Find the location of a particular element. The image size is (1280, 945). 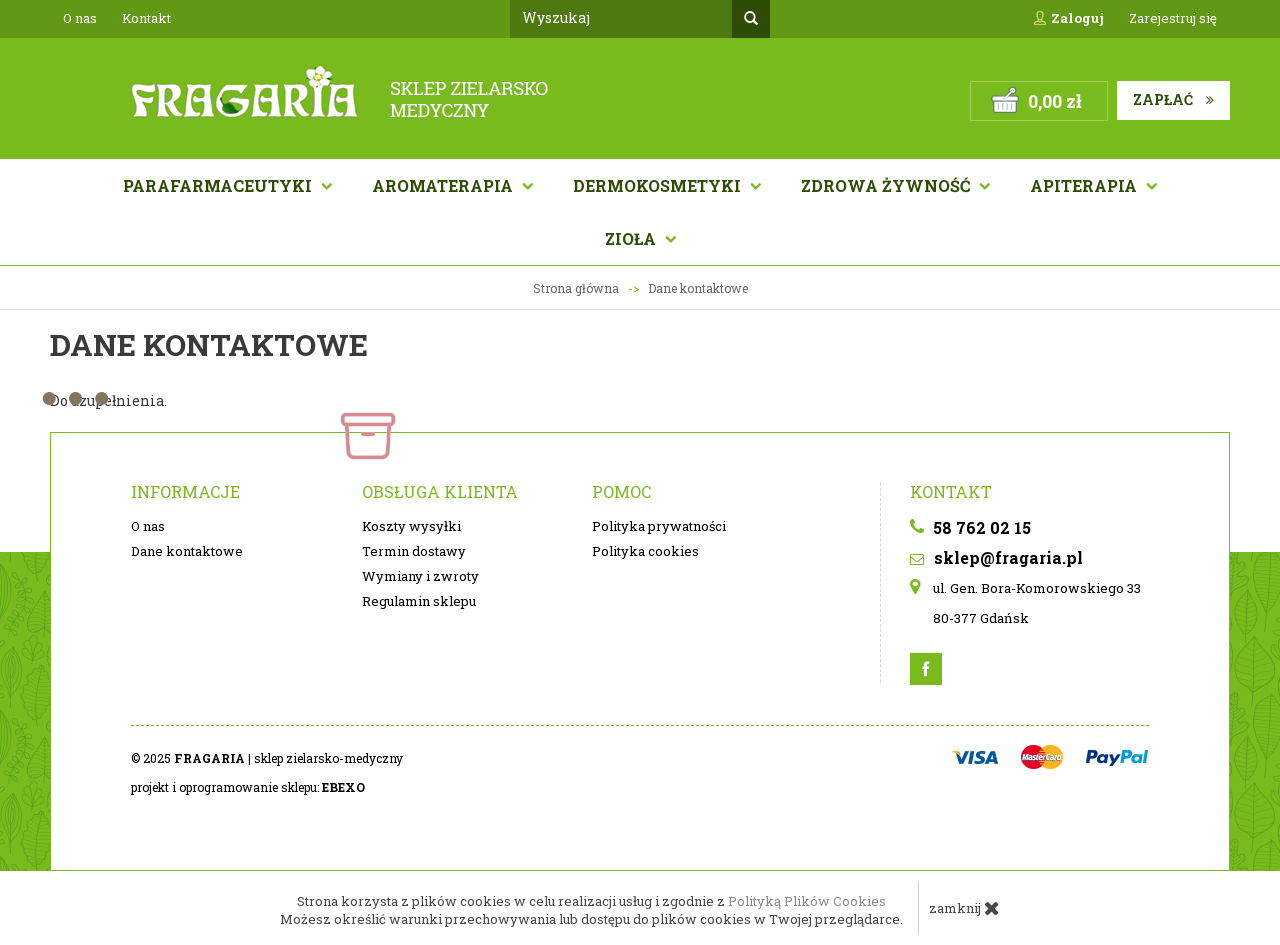

view more options is located at coordinates (75, 398).